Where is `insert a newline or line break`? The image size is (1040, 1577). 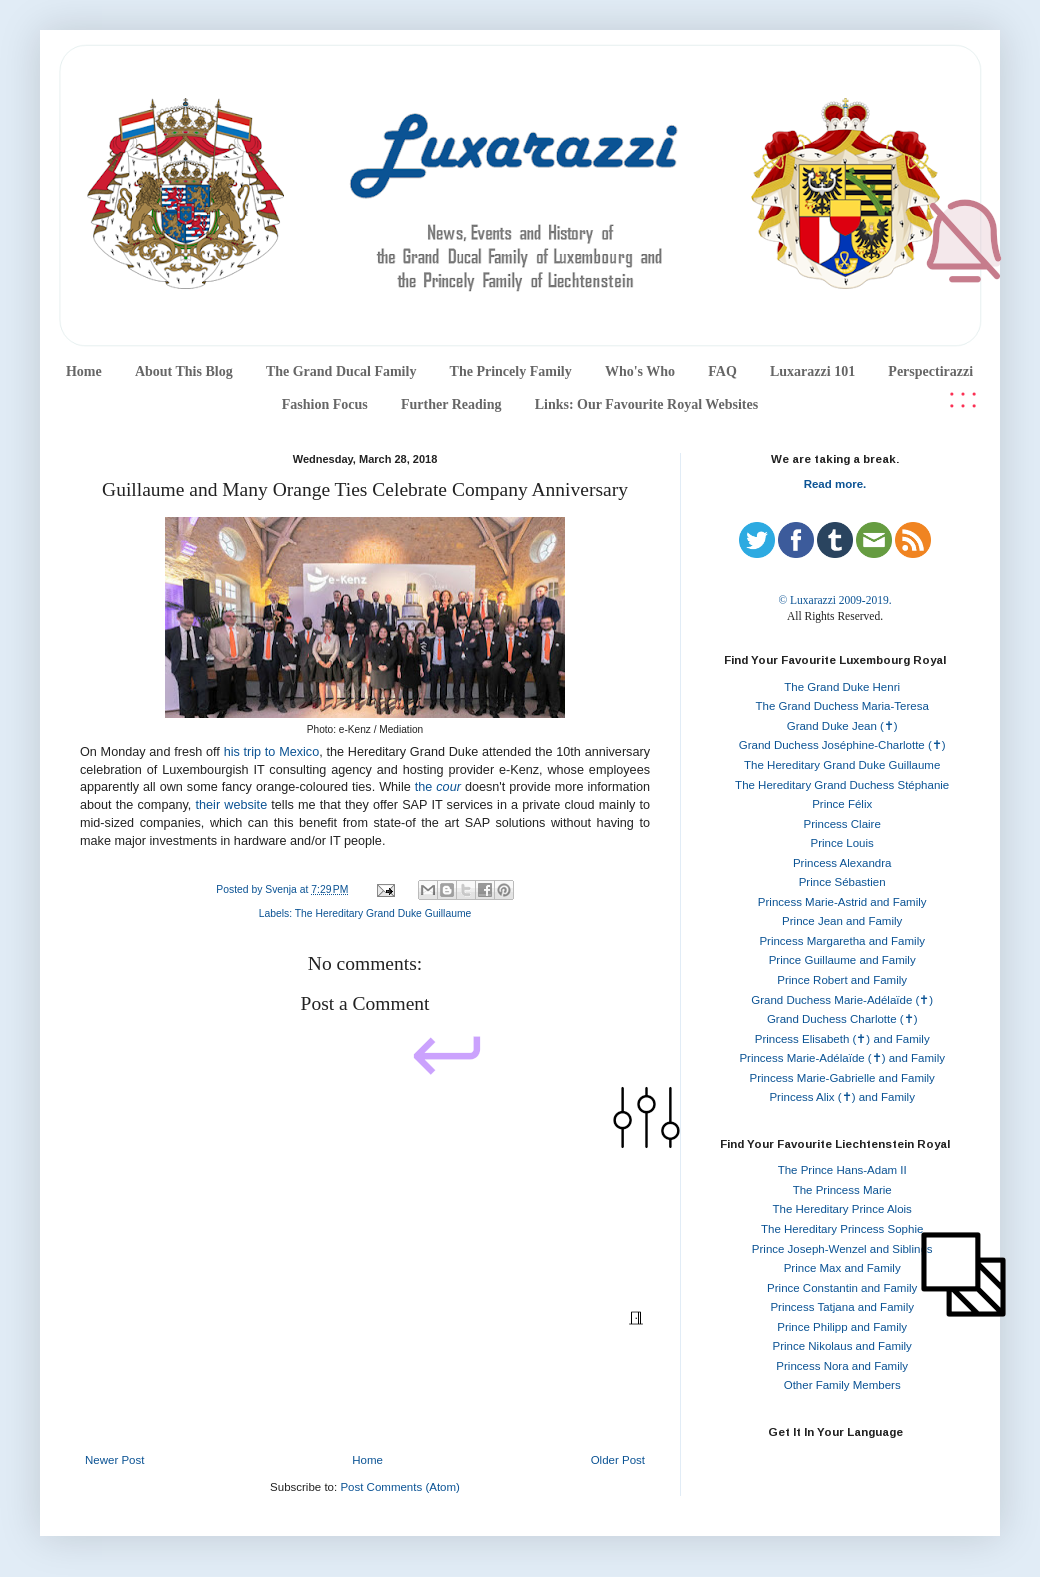
insert a newline or line break is located at coordinates (447, 1053).